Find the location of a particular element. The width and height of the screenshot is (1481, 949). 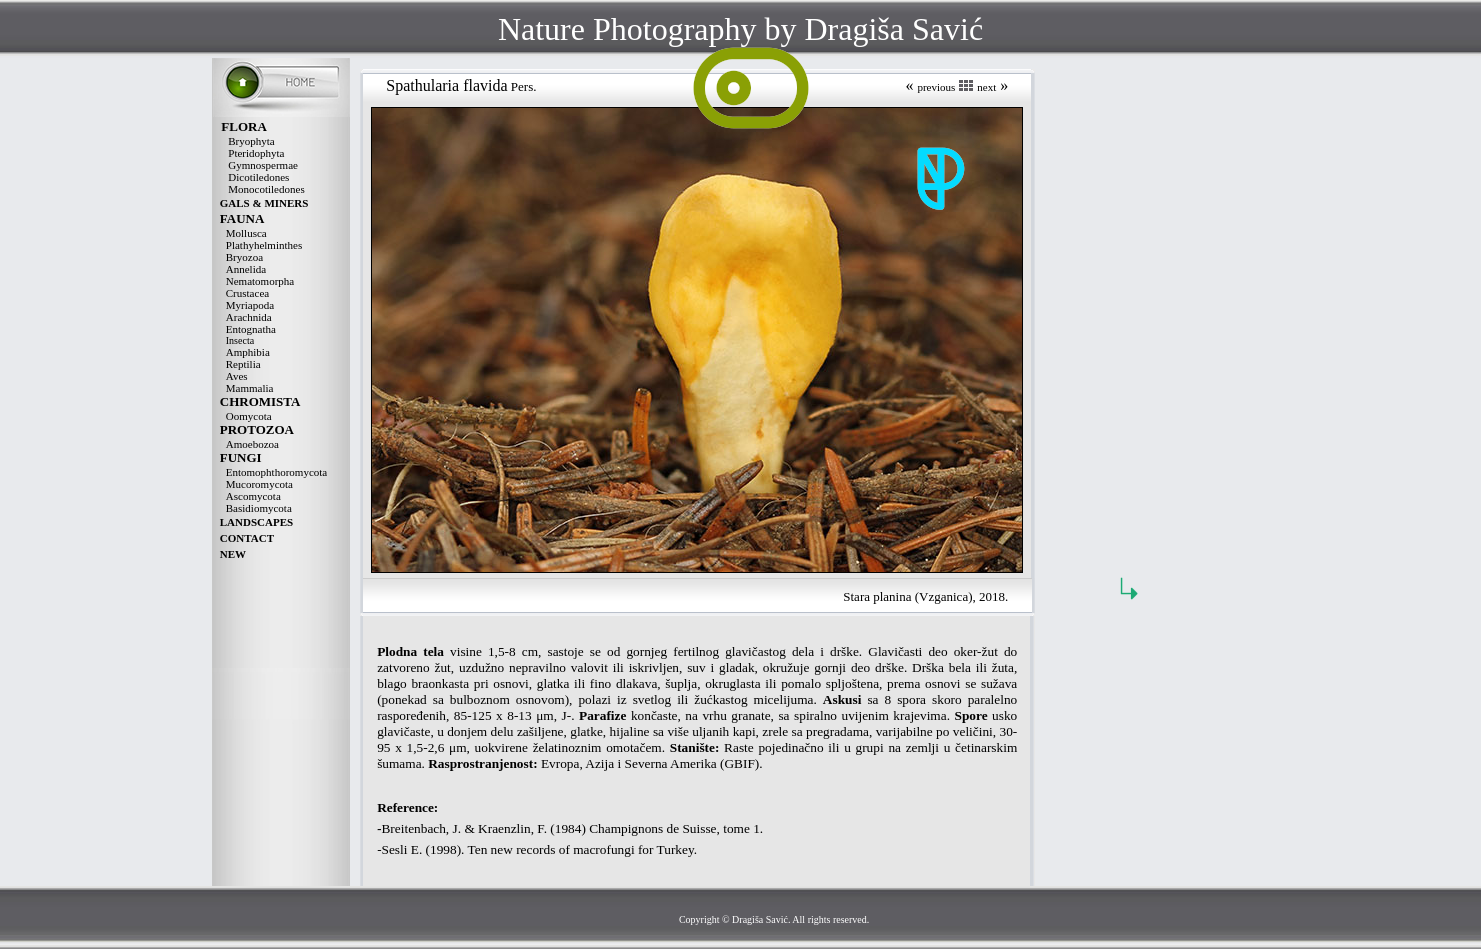

reply to a message or comment is located at coordinates (1127, 588).